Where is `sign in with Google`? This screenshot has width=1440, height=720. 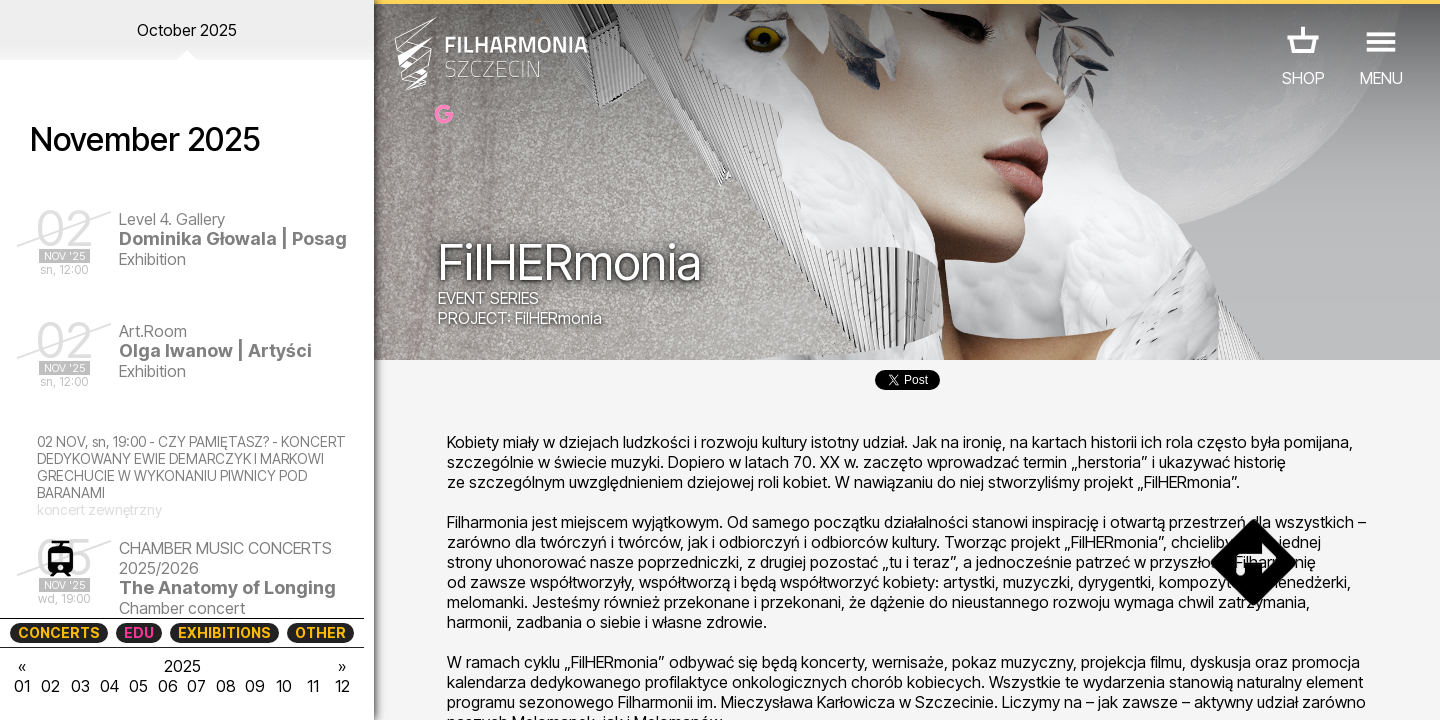 sign in with Google is located at coordinates (444, 114).